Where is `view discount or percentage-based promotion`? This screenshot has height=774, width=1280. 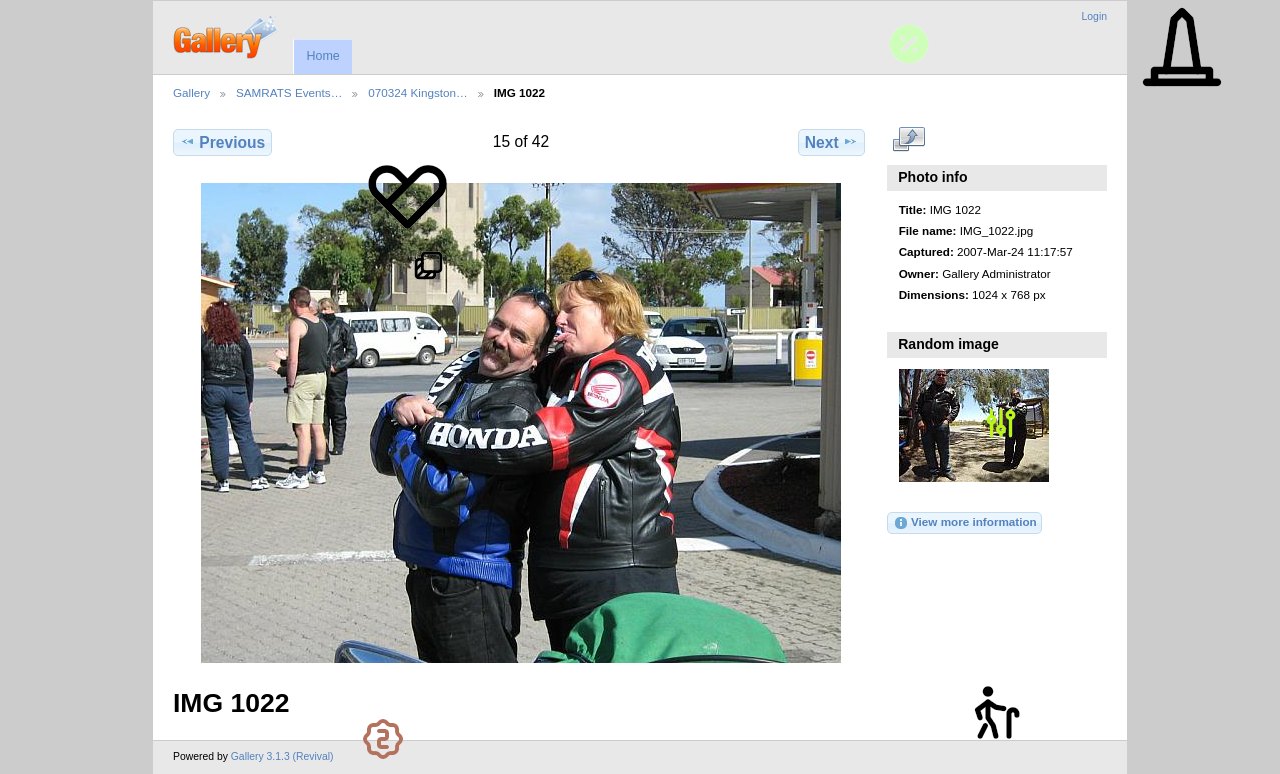
view discount or percentage-based promotion is located at coordinates (909, 44).